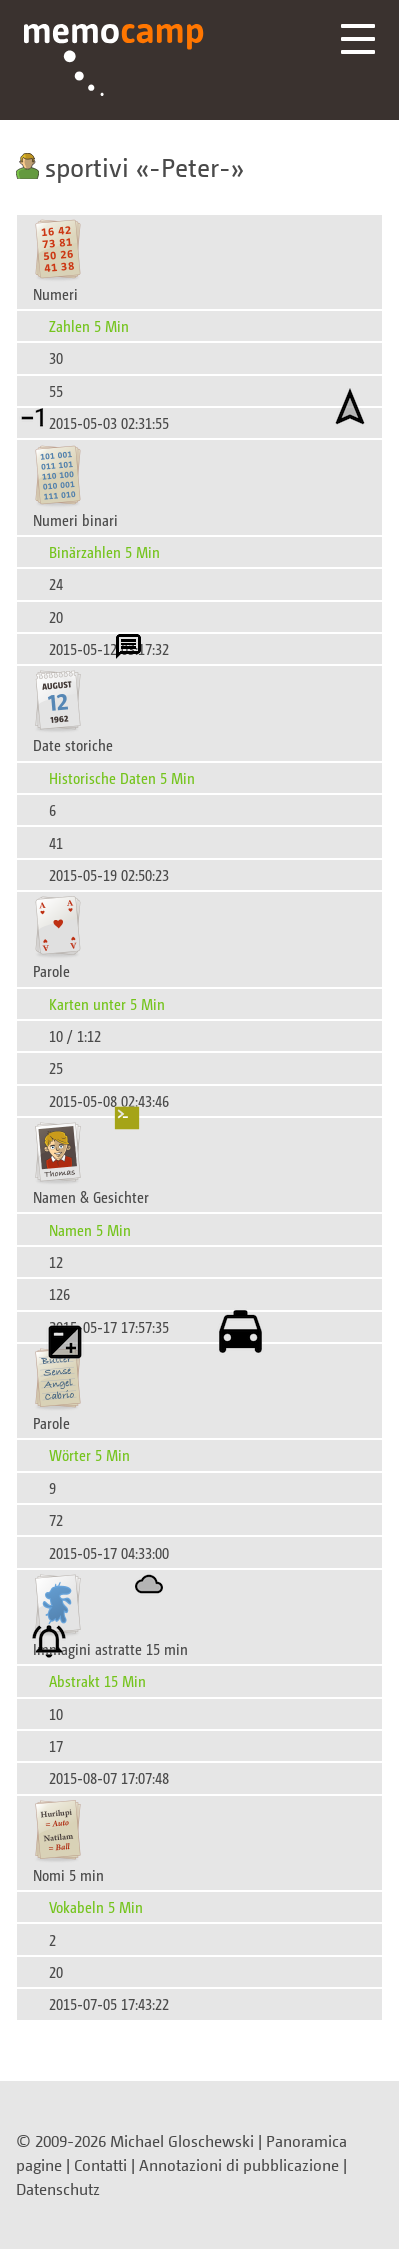 This screenshot has height=2249, width=399. What do you see at coordinates (49, 1641) in the screenshot?
I see `indicates new or active notifications` at bounding box center [49, 1641].